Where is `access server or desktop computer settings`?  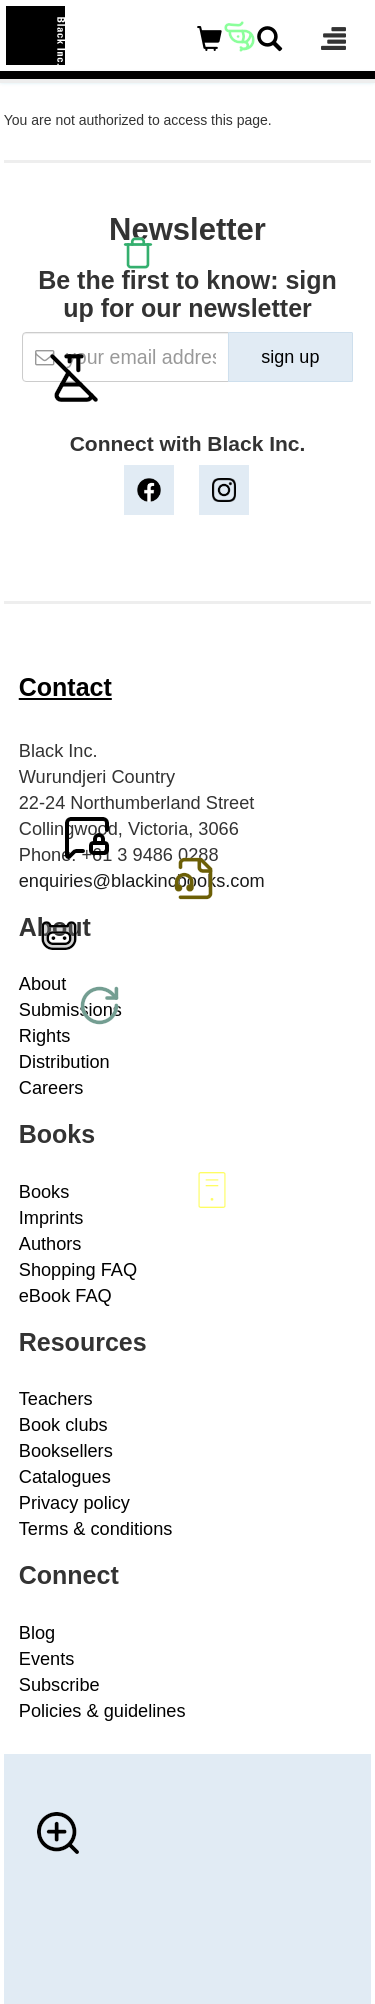
access server or desktop computer settings is located at coordinates (212, 1190).